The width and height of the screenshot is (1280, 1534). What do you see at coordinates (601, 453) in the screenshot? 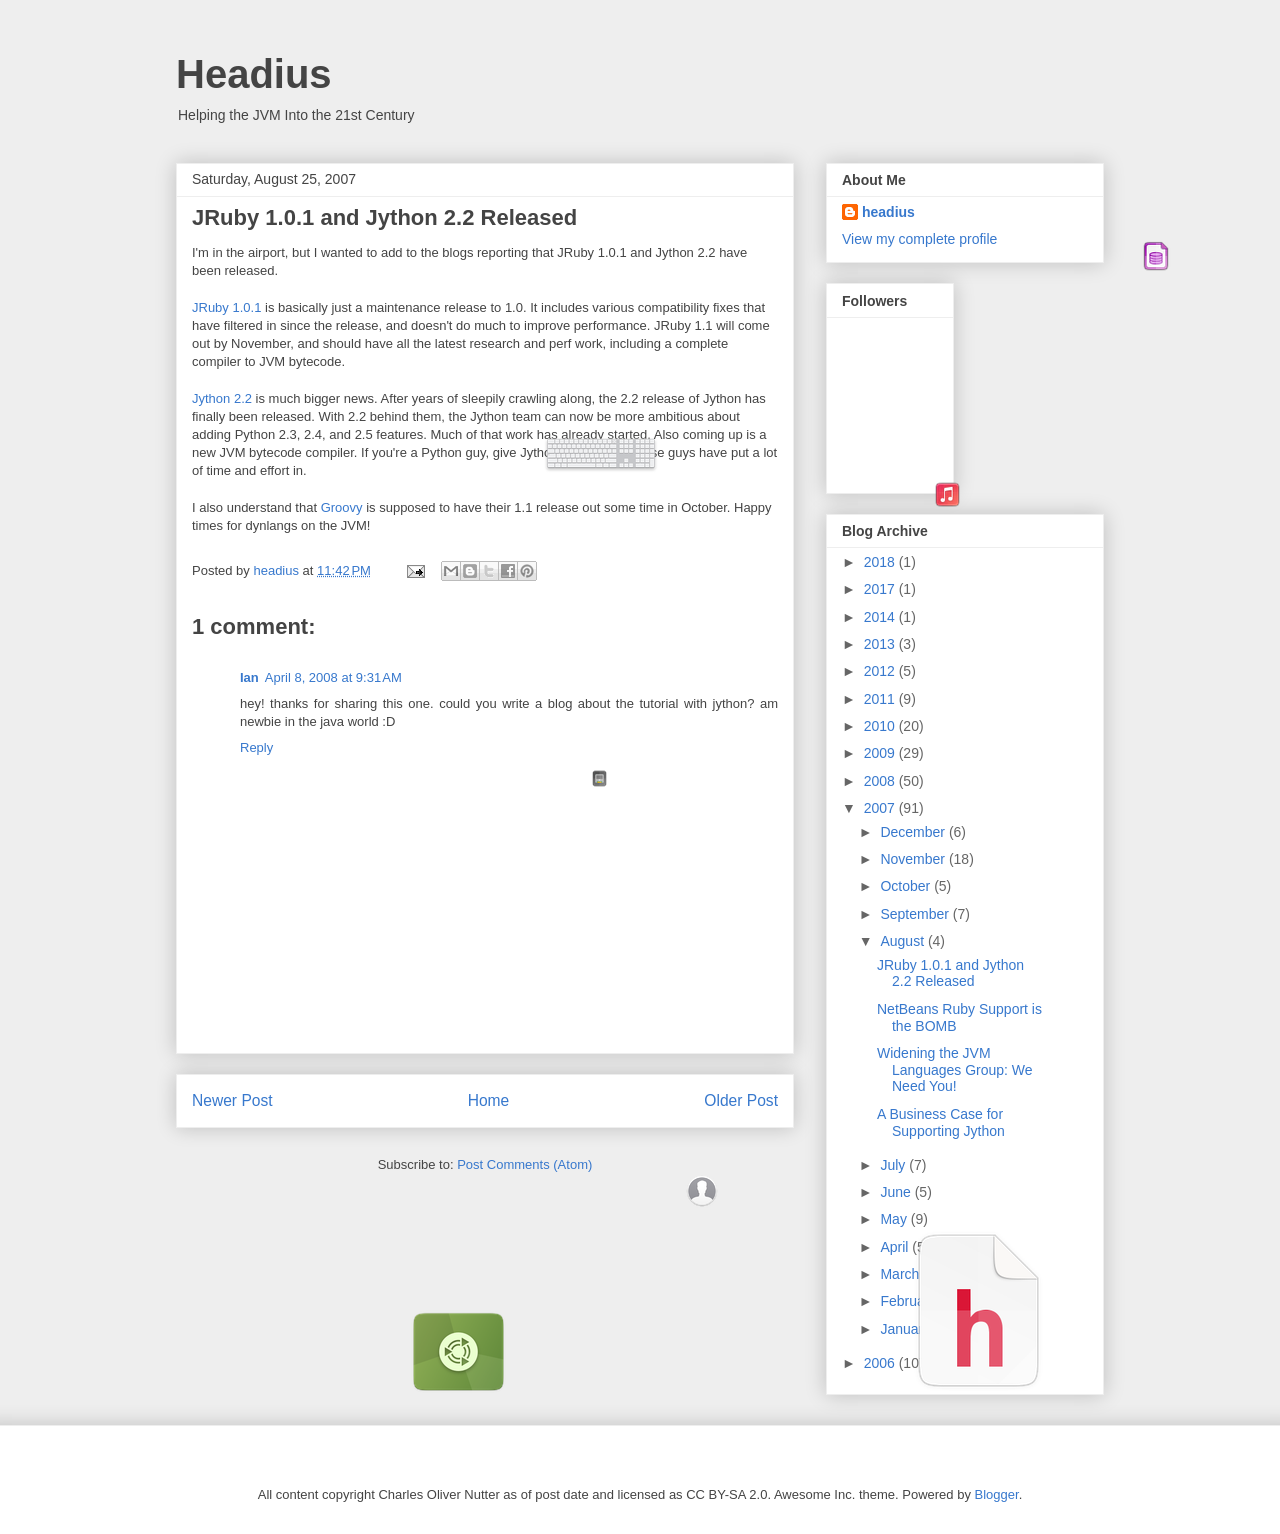
I see `connect a wireless keyboard via bluetooth` at bounding box center [601, 453].